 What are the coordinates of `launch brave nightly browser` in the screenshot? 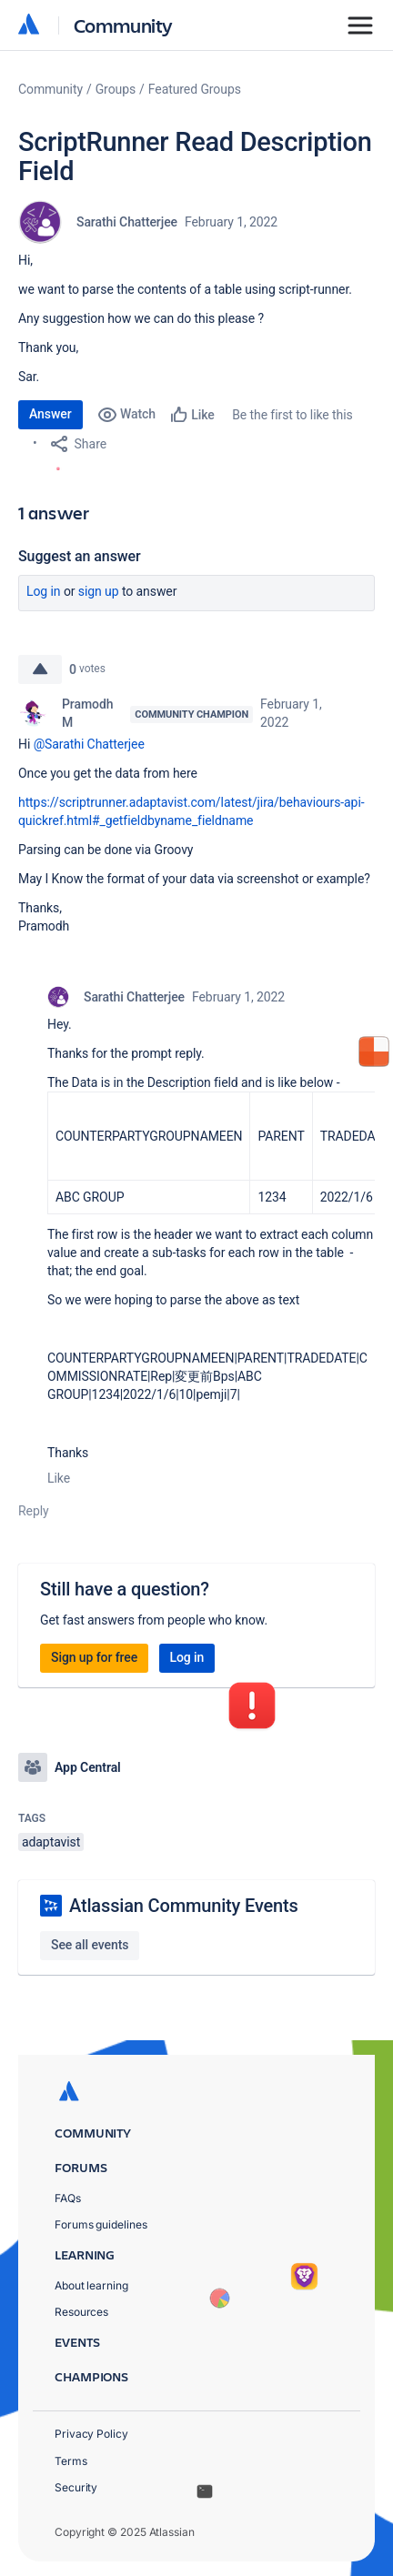 It's located at (304, 2276).